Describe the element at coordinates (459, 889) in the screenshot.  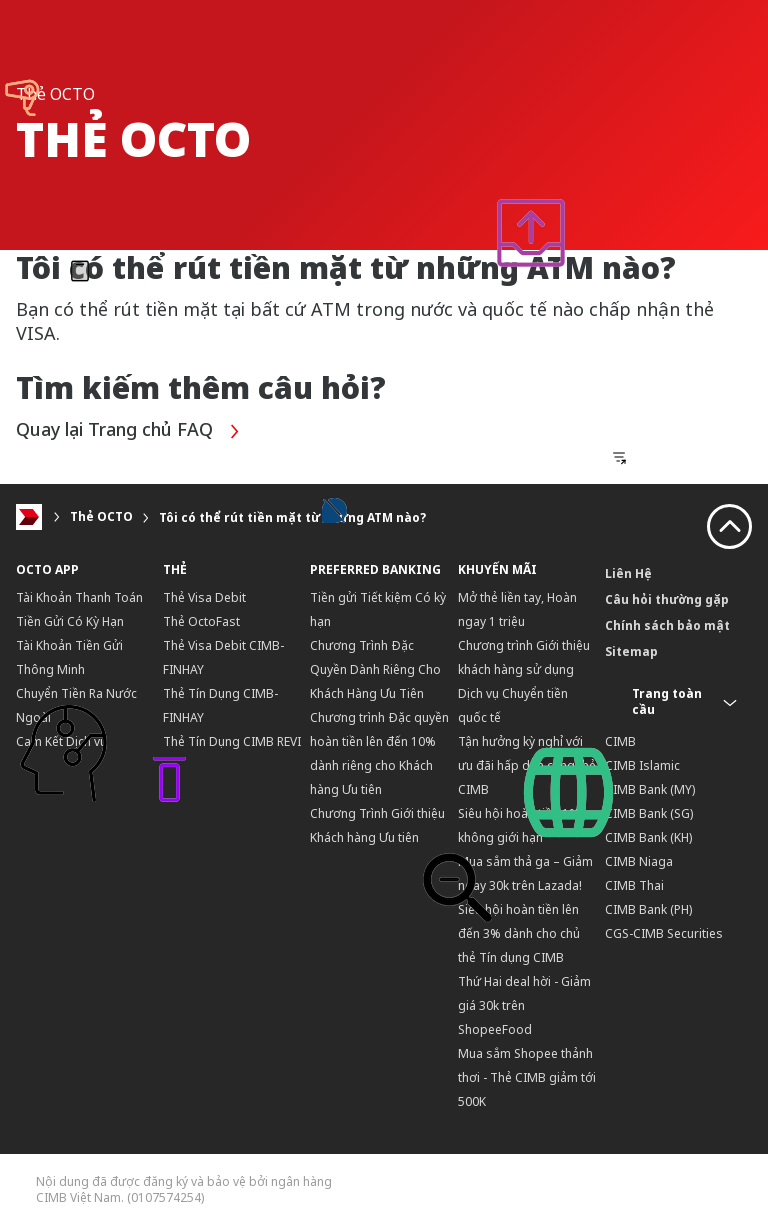
I see `zoom out of the current view` at that location.